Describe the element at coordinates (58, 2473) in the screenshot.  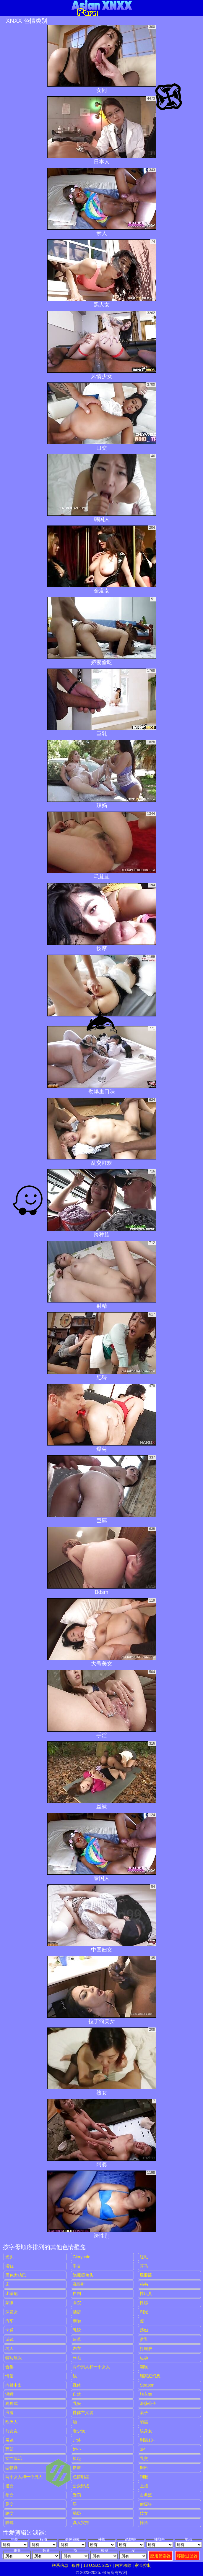
I see `voron design brand logo` at that location.